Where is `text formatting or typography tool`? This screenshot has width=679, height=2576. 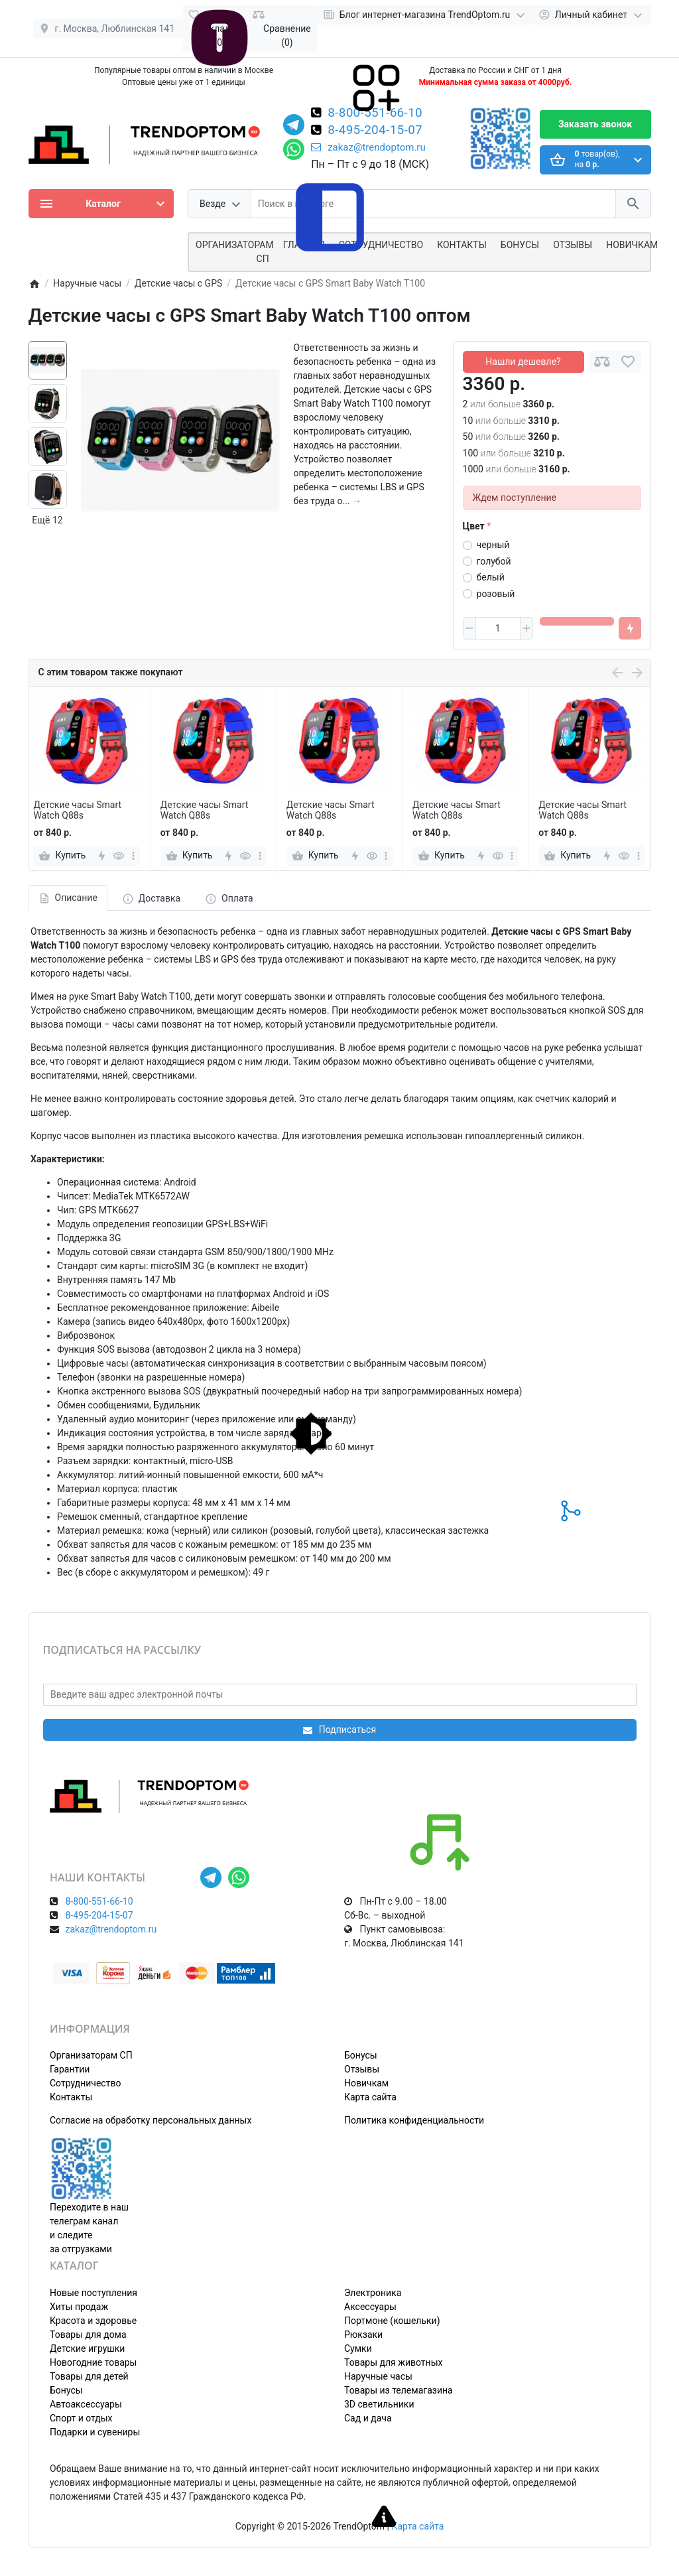 text formatting or typography tool is located at coordinates (219, 38).